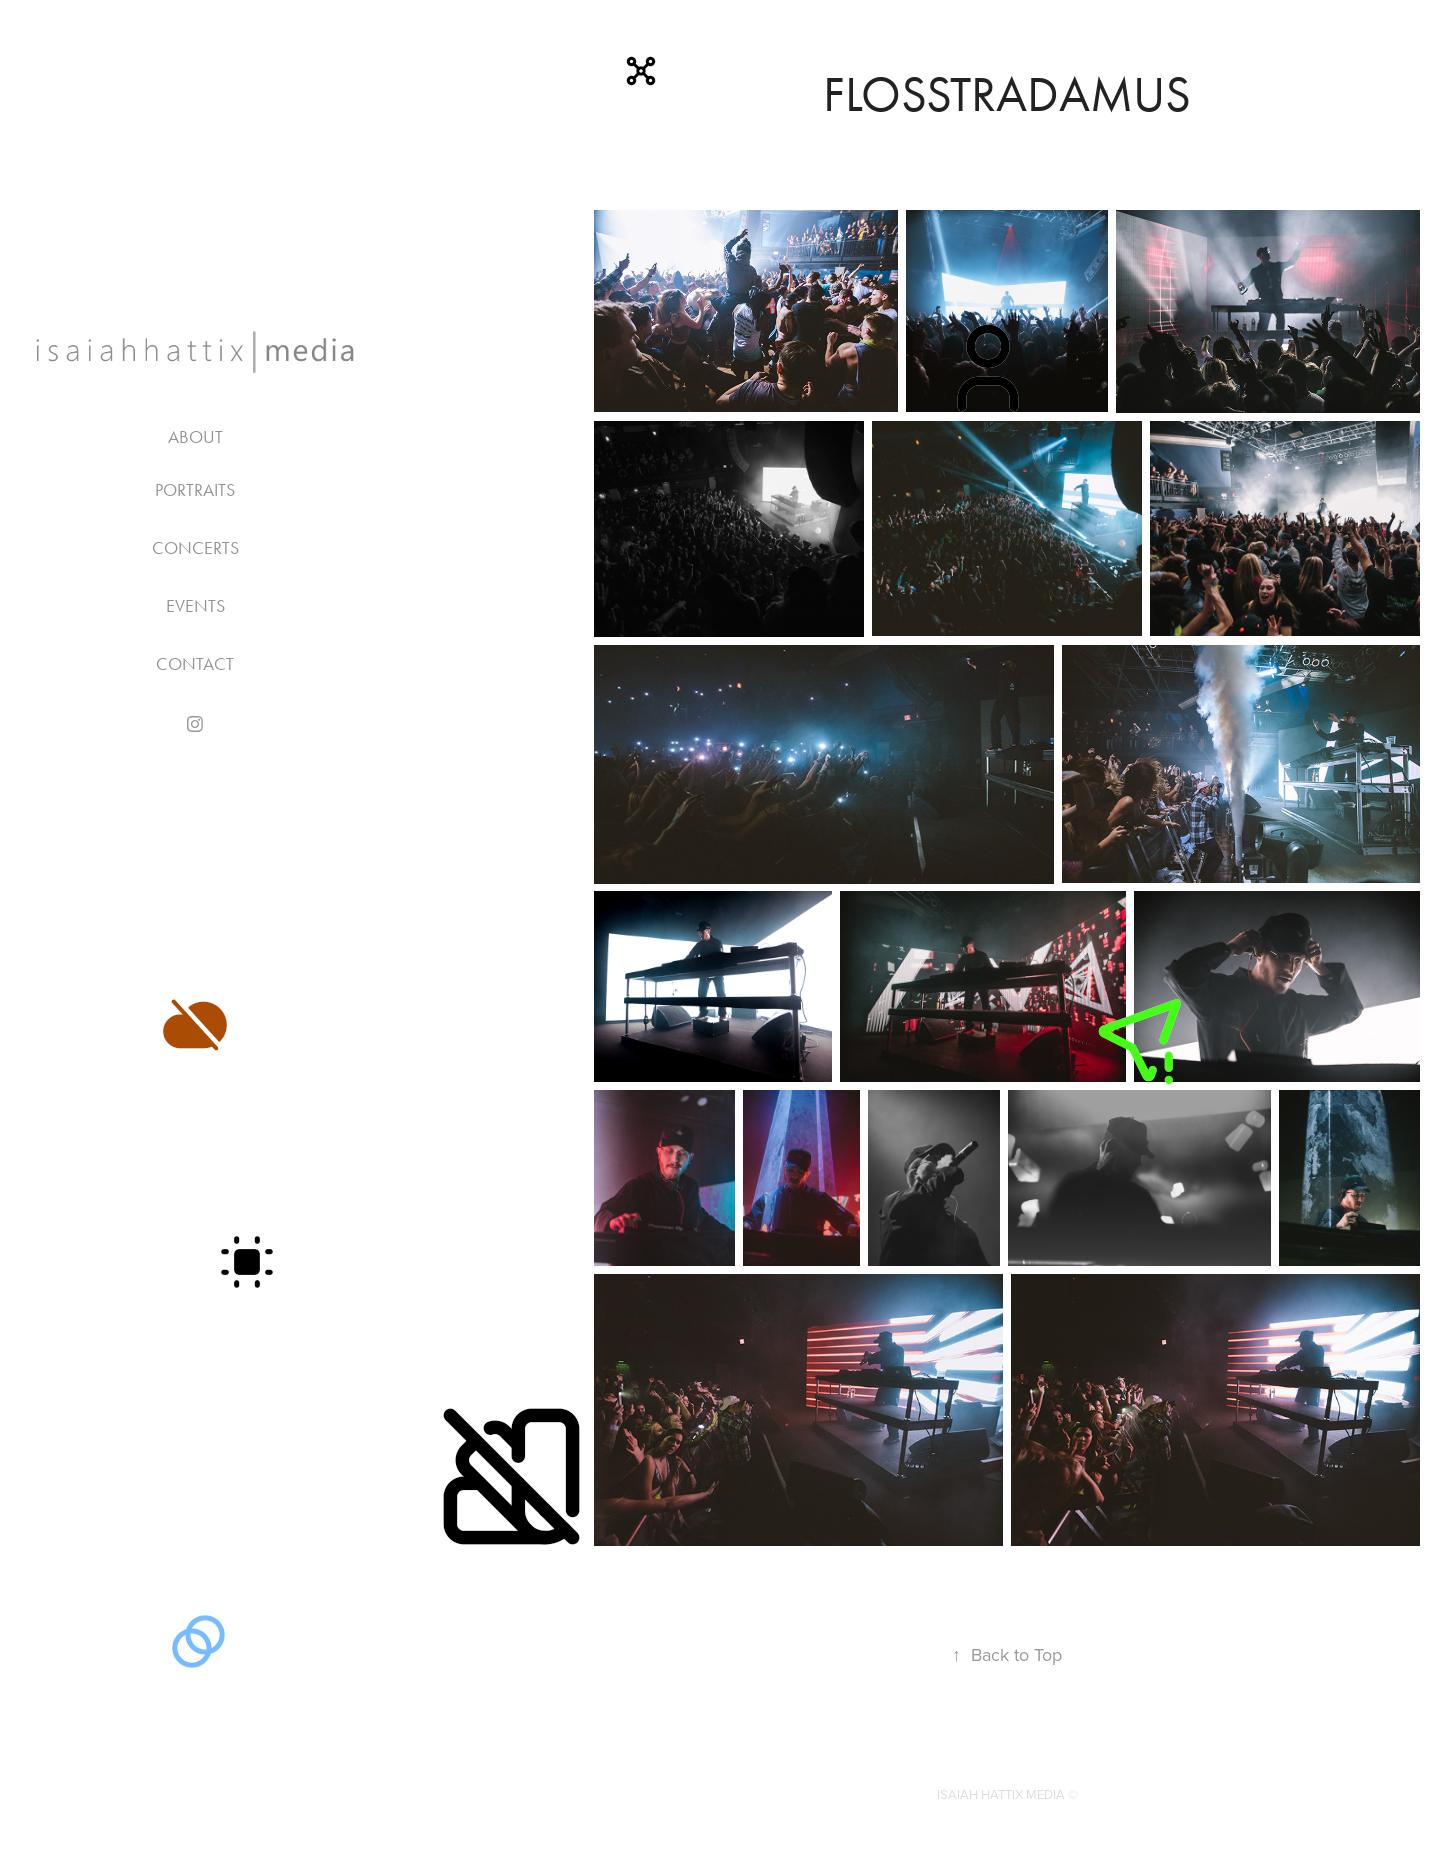 The height and width of the screenshot is (1864, 1440). Describe the element at coordinates (641, 71) in the screenshot. I see `view star network topology` at that location.